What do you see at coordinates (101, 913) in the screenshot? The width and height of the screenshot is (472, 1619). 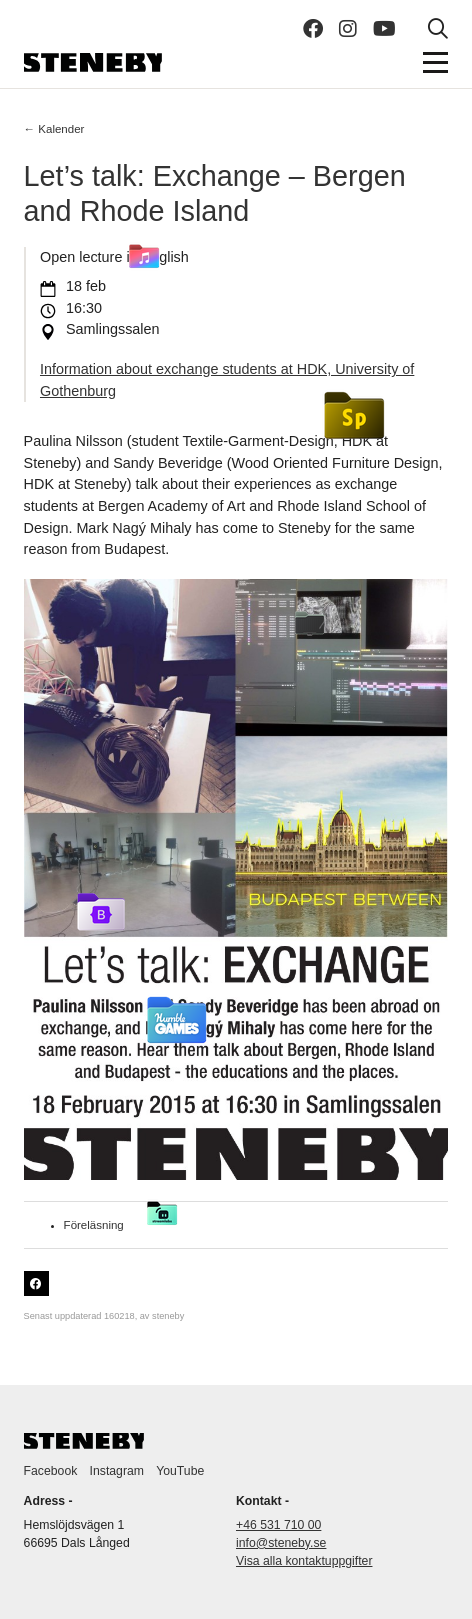 I see `open bootstrap framework project folder` at bounding box center [101, 913].